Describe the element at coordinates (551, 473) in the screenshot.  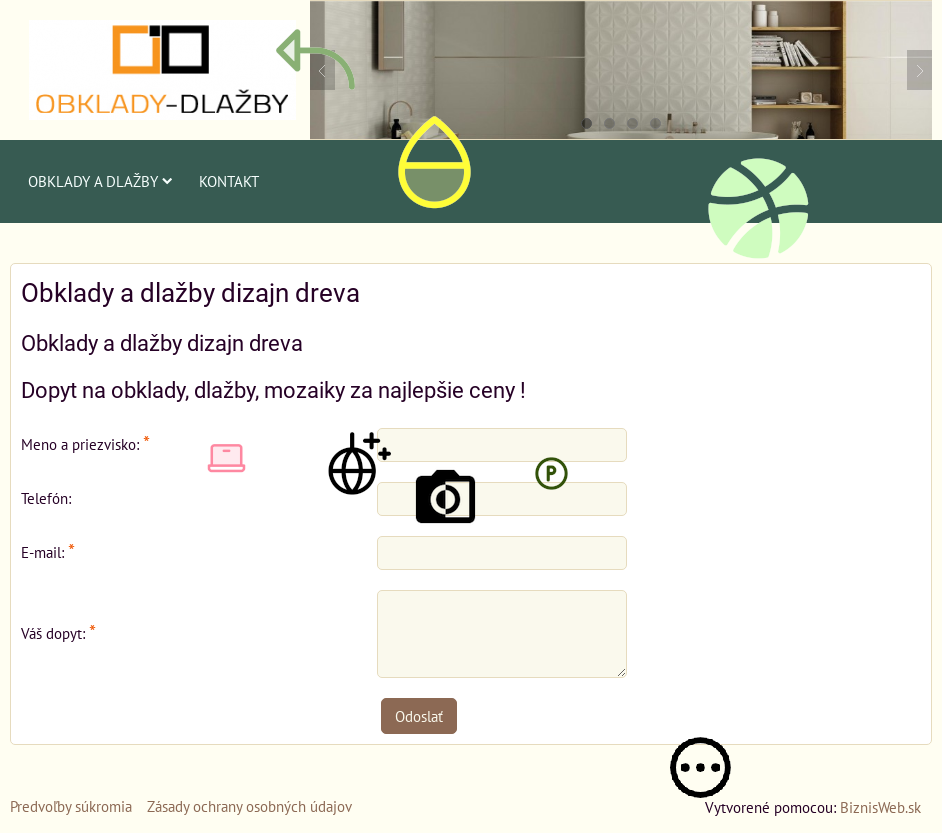
I see `parking available or parking location` at that location.